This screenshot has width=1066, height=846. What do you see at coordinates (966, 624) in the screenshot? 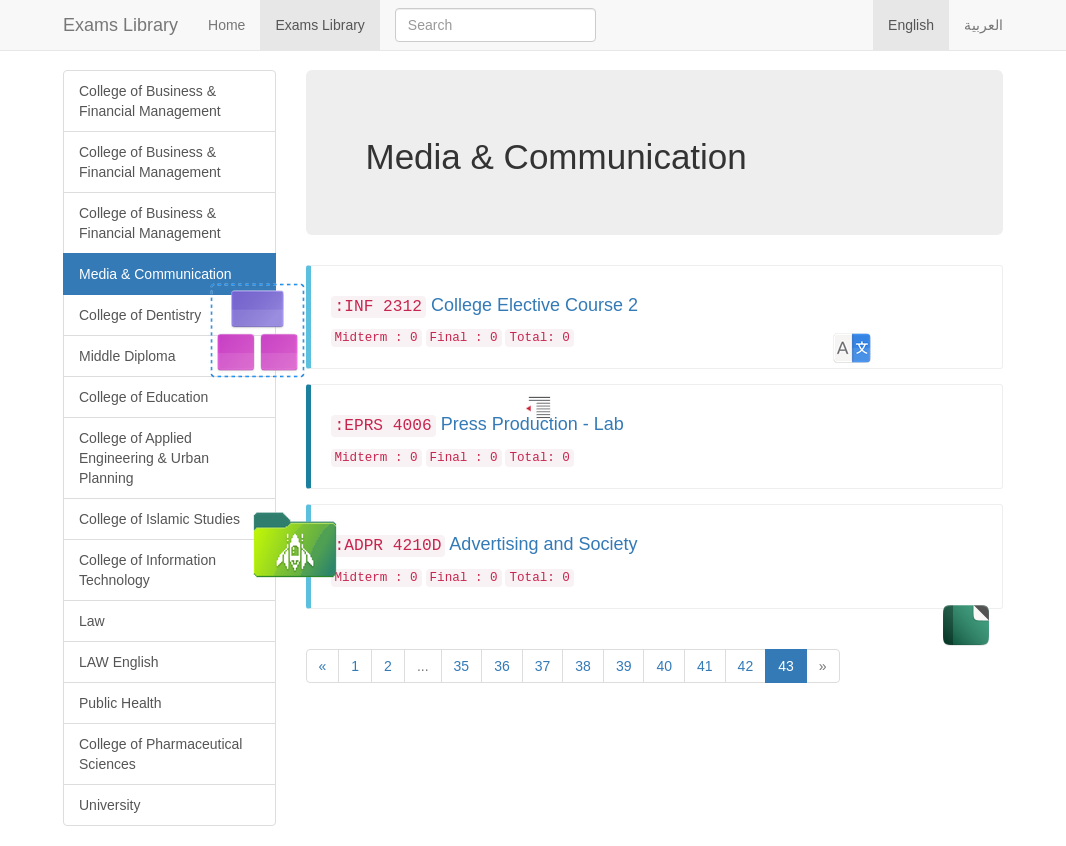
I see `change desktop wallpaper settings` at bounding box center [966, 624].